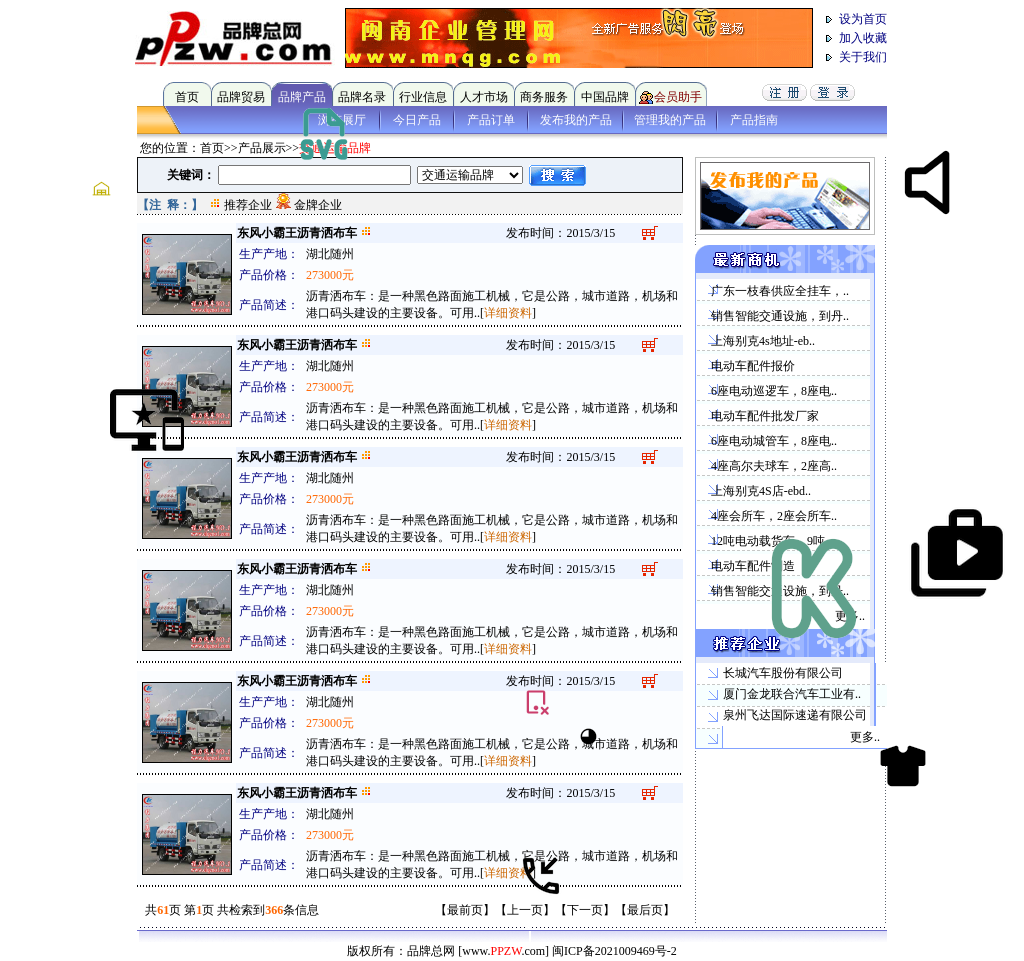 The height and width of the screenshot is (961, 1024). What do you see at coordinates (957, 555) in the screenshot?
I see `view your purchased videos or media` at bounding box center [957, 555].